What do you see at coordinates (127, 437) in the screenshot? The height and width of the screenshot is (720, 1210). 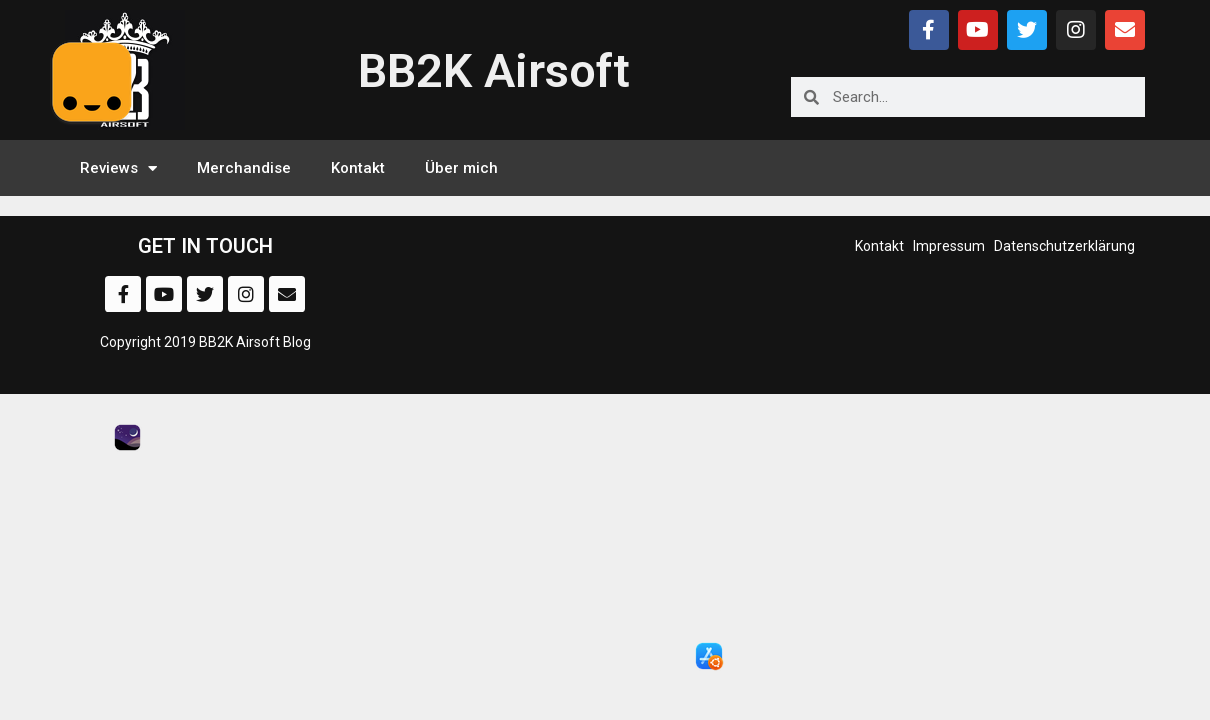 I see `open stellarium planetarium app` at bounding box center [127, 437].